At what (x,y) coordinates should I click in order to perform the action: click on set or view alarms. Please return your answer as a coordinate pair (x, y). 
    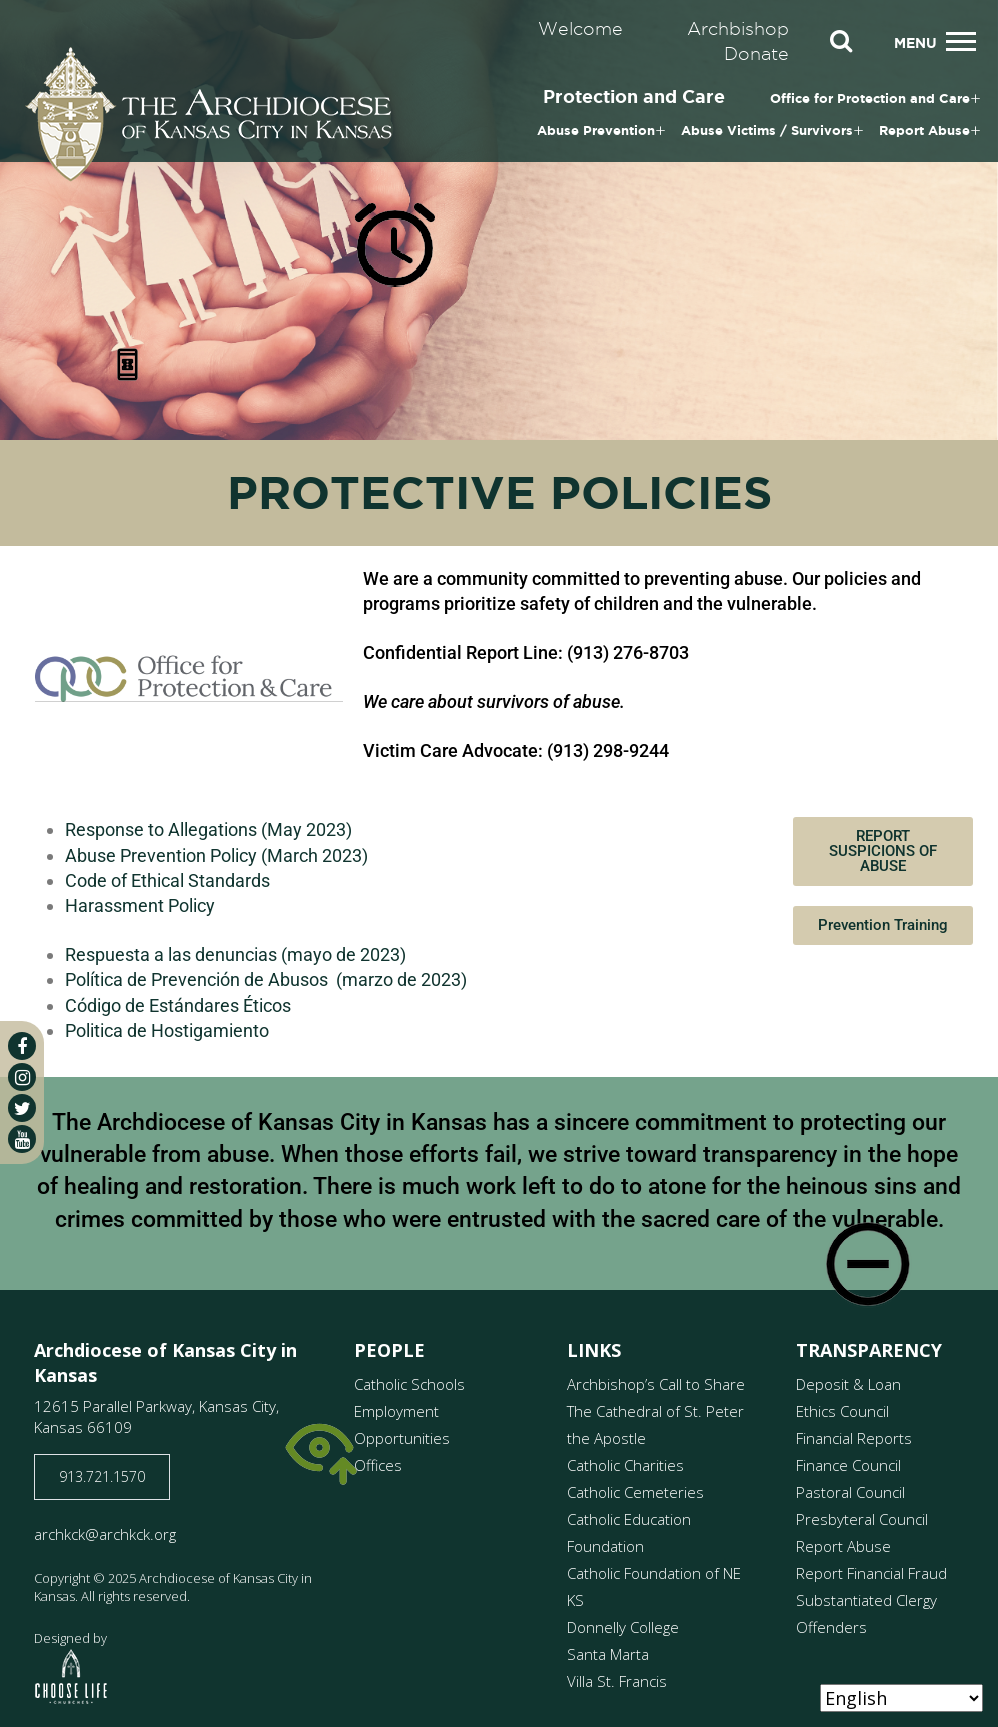
    Looking at the image, I should click on (395, 244).